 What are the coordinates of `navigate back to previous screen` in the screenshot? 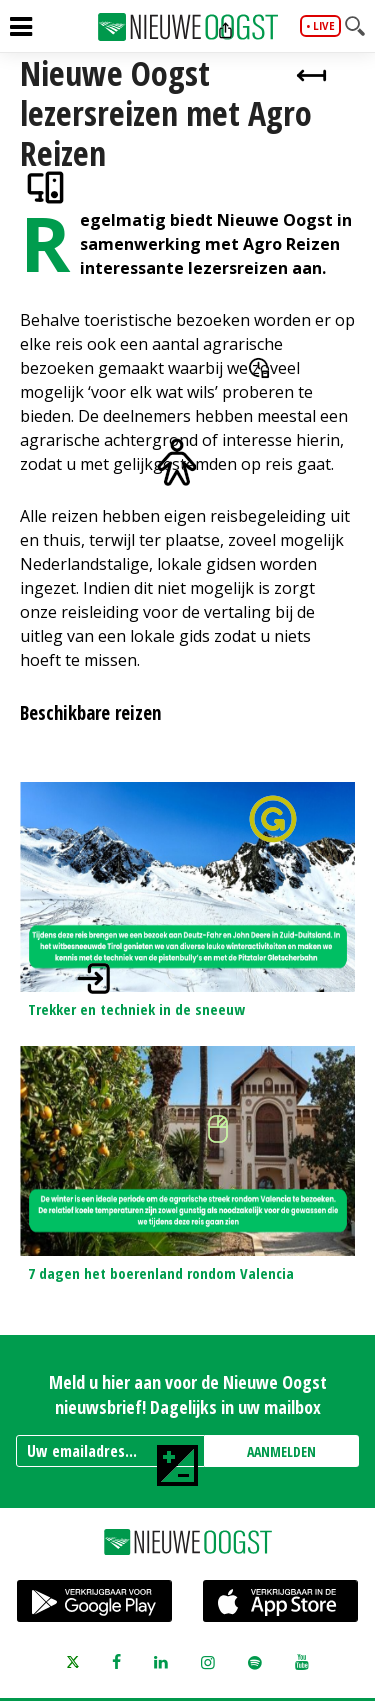 It's located at (311, 75).